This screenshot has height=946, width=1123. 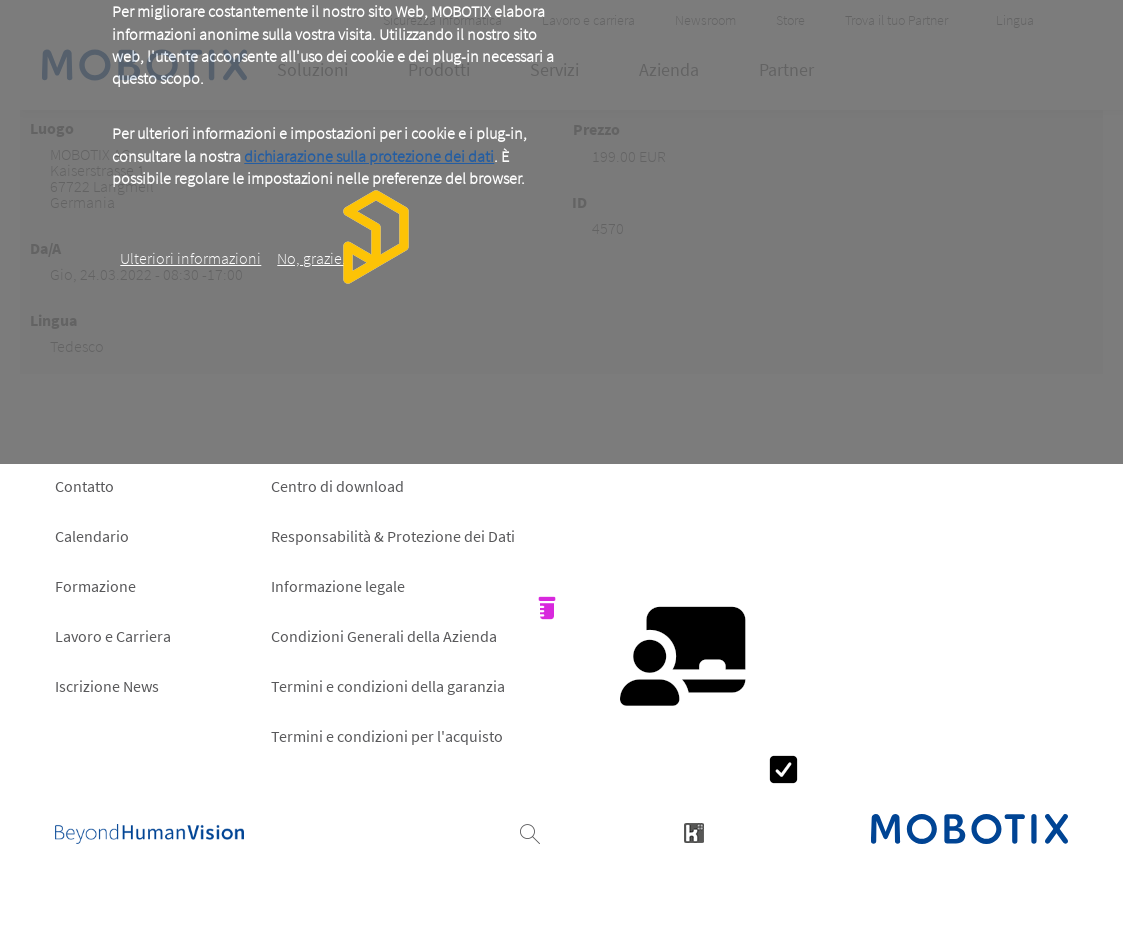 What do you see at coordinates (547, 608) in the screenshot?
I see `view prescription or medication details` at bounding box center [547, 608].